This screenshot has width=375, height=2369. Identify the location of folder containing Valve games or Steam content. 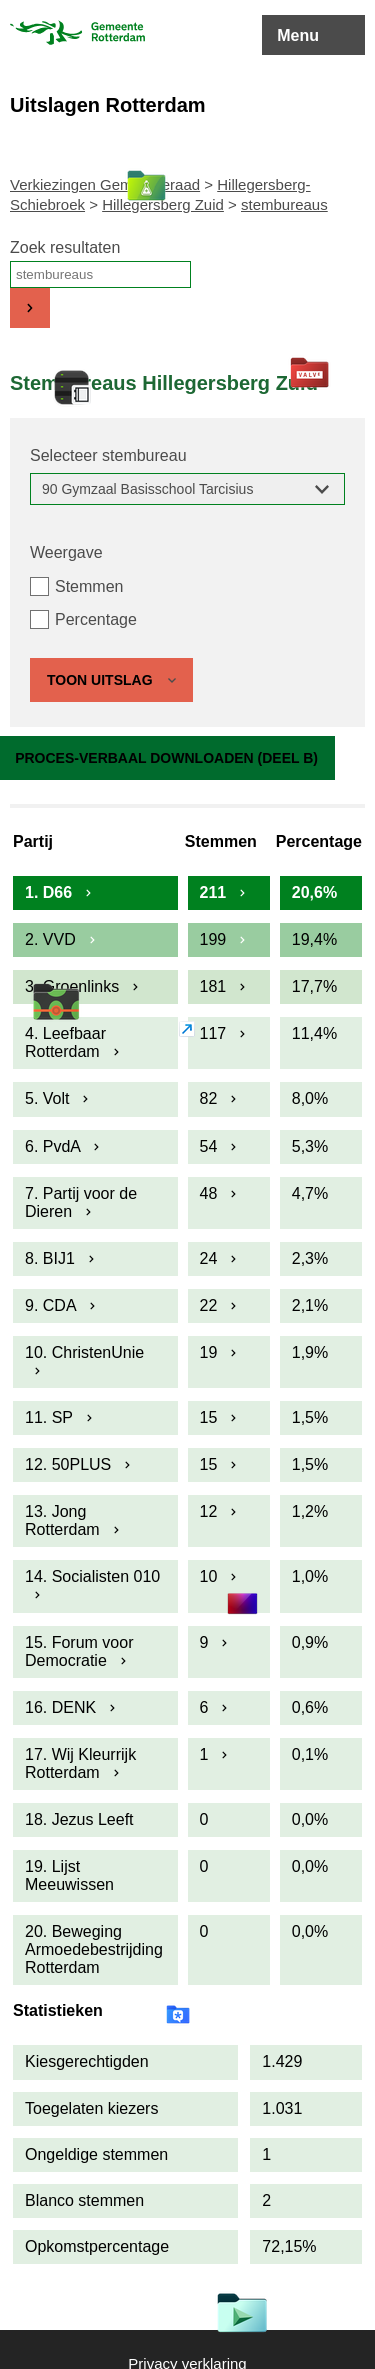
(309, 373).